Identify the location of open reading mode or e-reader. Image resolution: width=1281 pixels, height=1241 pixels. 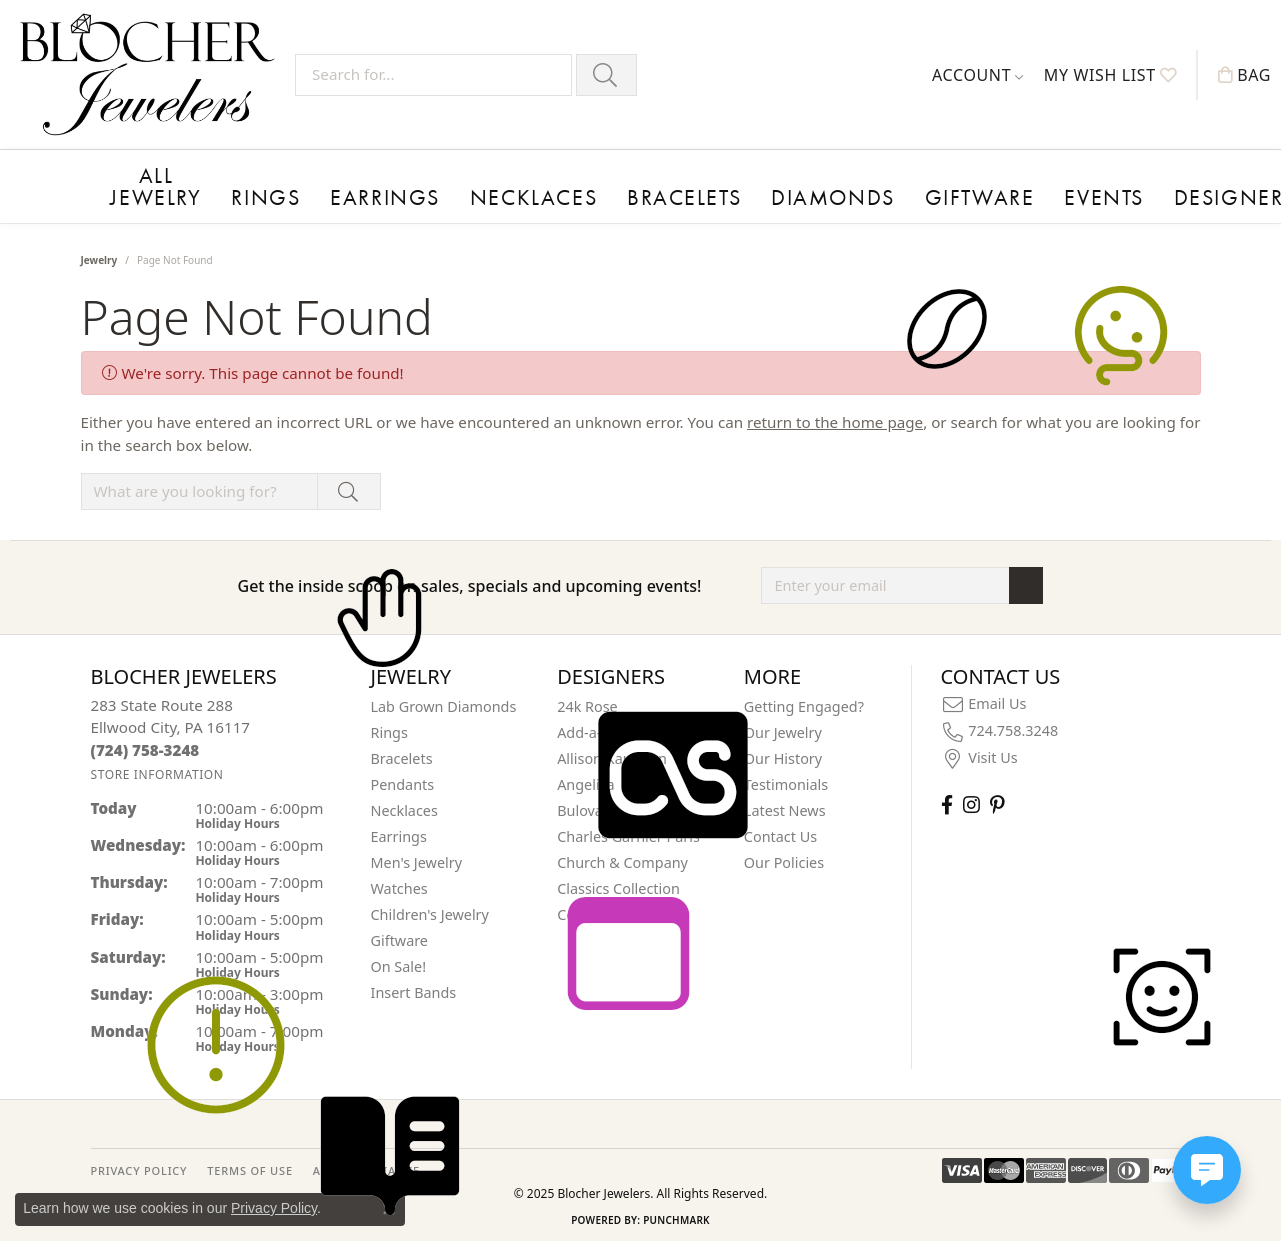
(390, 1146).